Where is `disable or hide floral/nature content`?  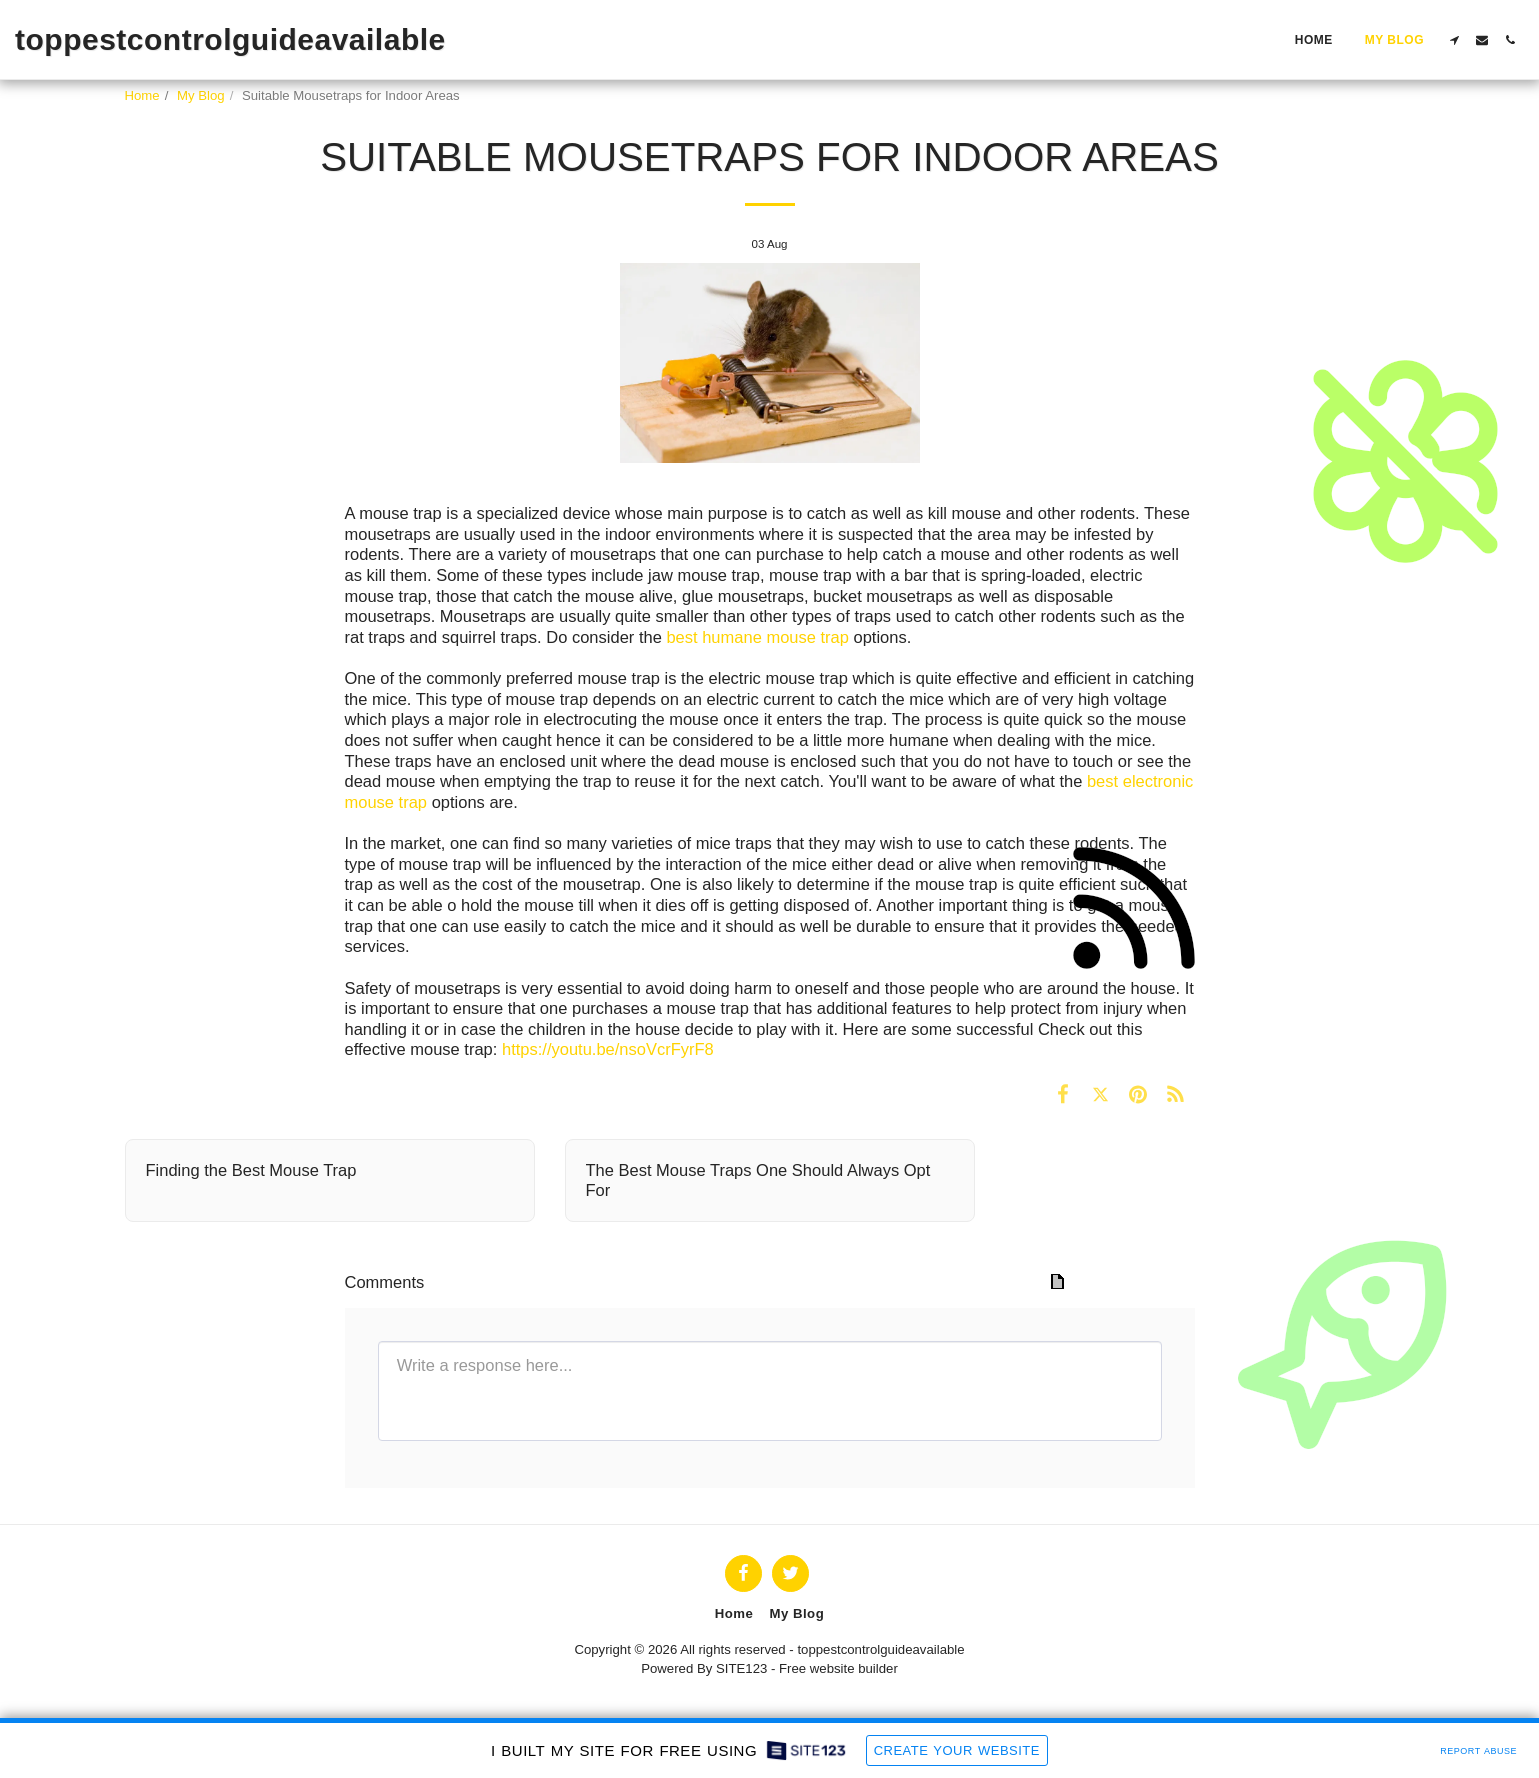 disable or hide floral/nature content is located at coordinates (1405, 461).